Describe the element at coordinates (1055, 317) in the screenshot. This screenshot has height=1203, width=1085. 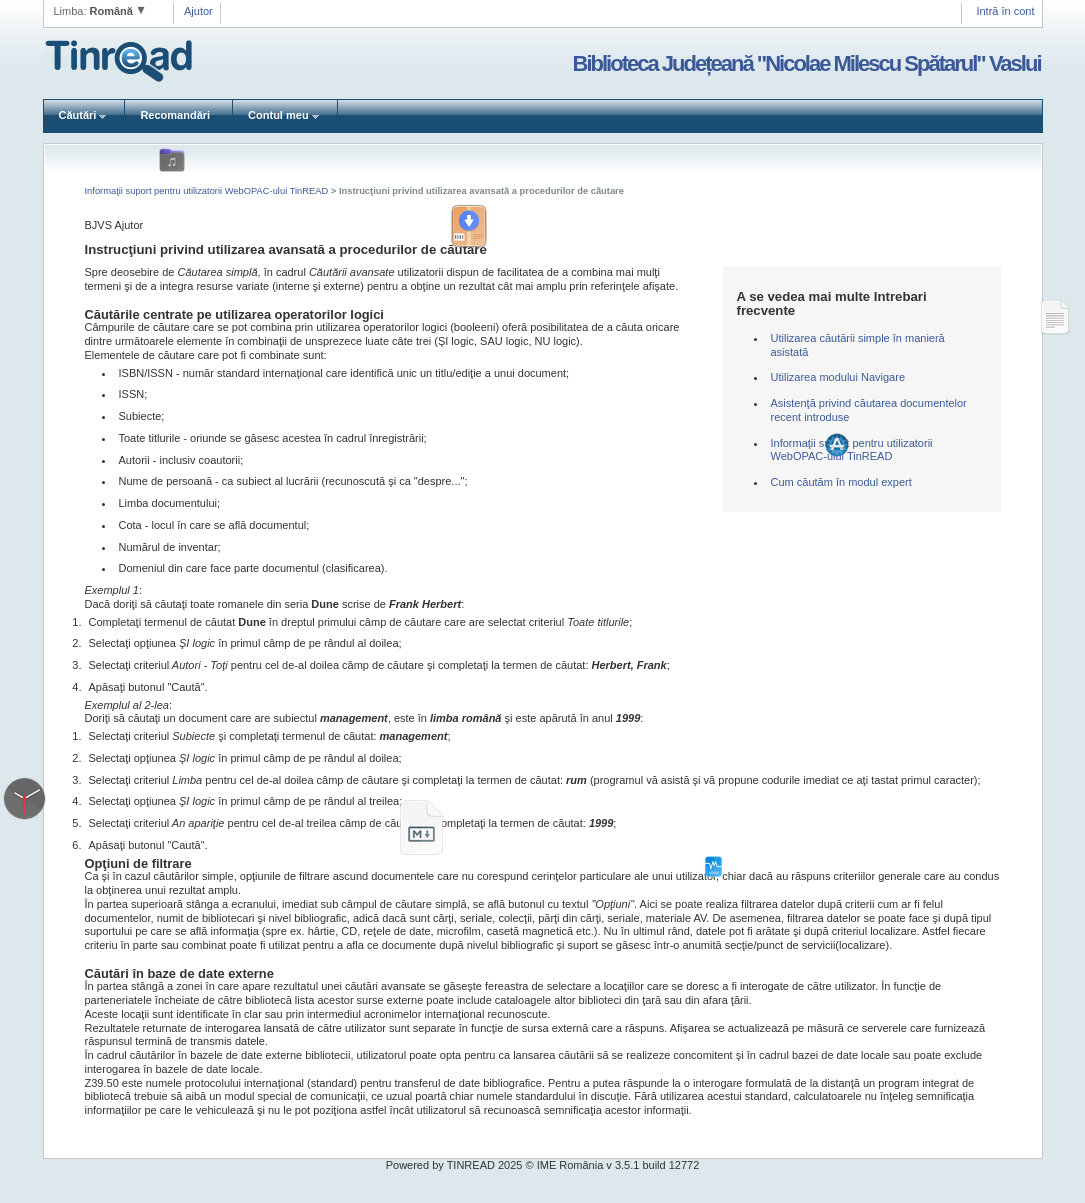
I see `a plain text file` at that location.